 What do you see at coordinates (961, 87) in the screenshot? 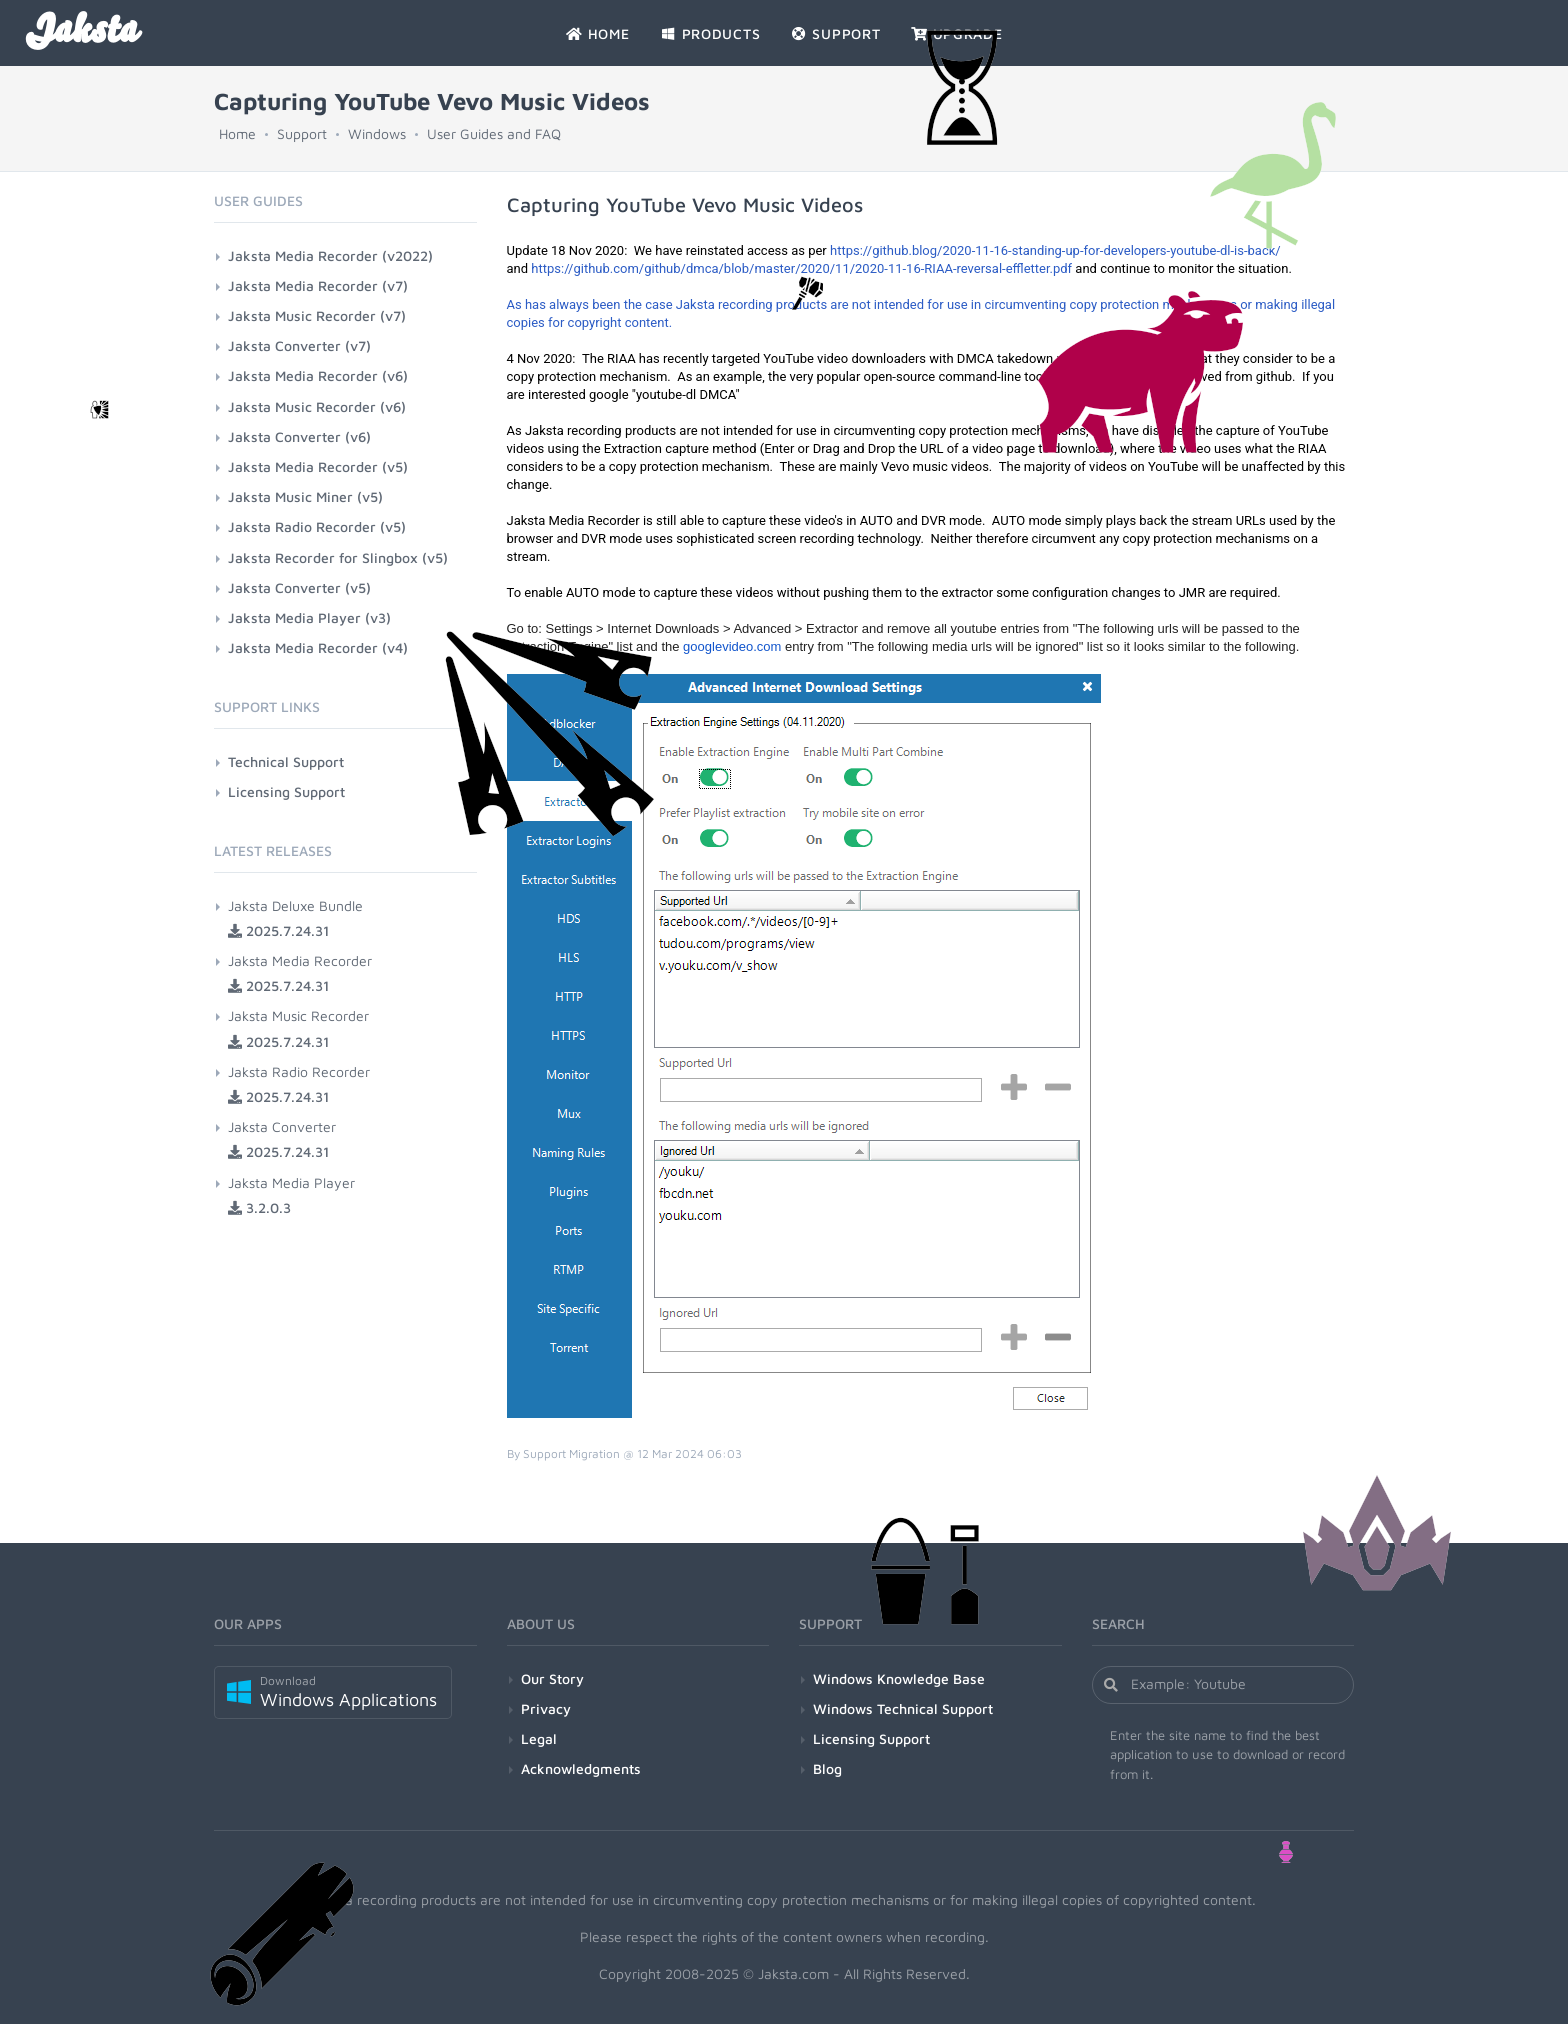
I see `indicates a timer or countdown in progress` at bounding box center [961, 87].